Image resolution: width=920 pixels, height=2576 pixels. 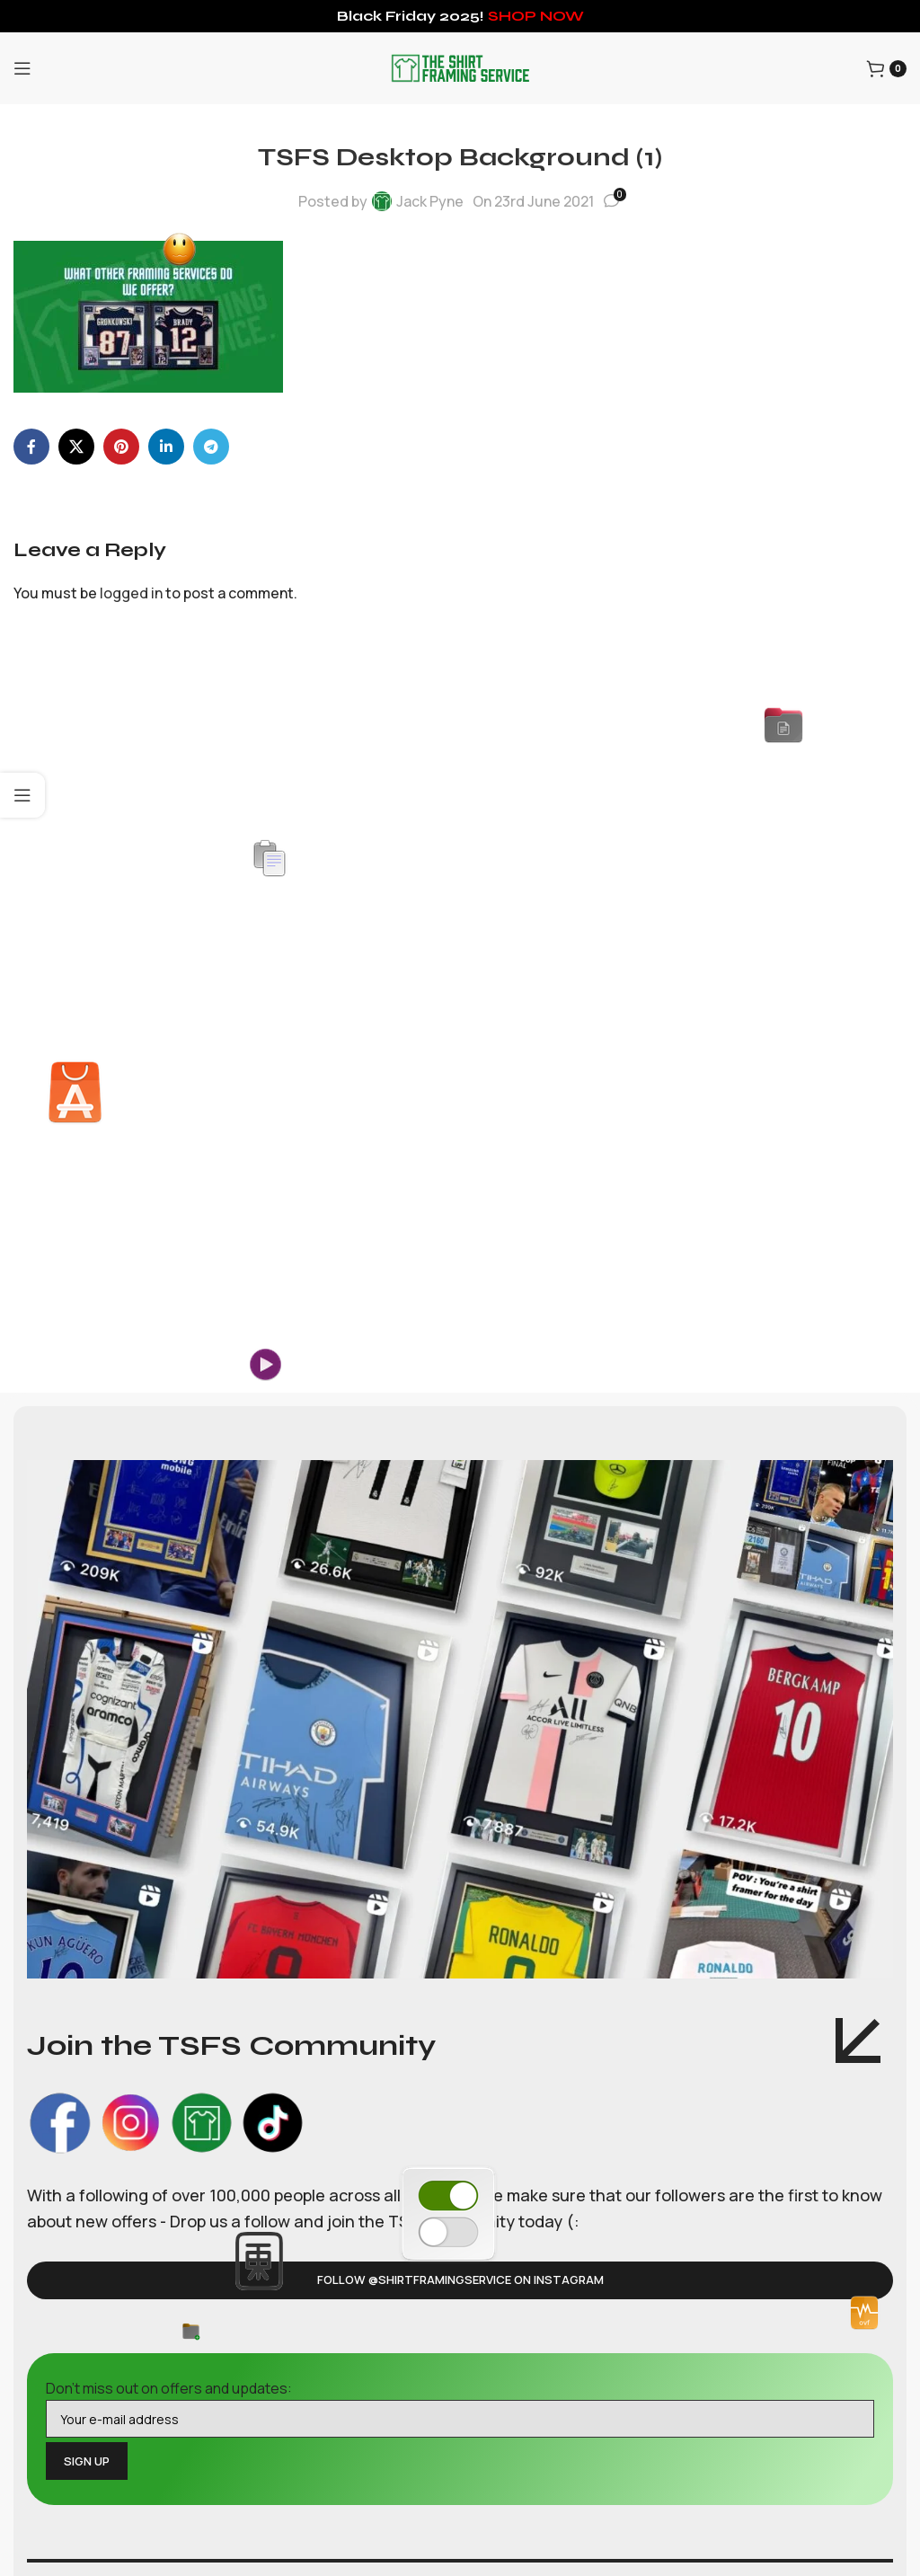 What do you see at coordinates (261, 2261) in the screenshot?
I see `launch gnome mahjongg tile matching game` at bounding box center [261, 2261].